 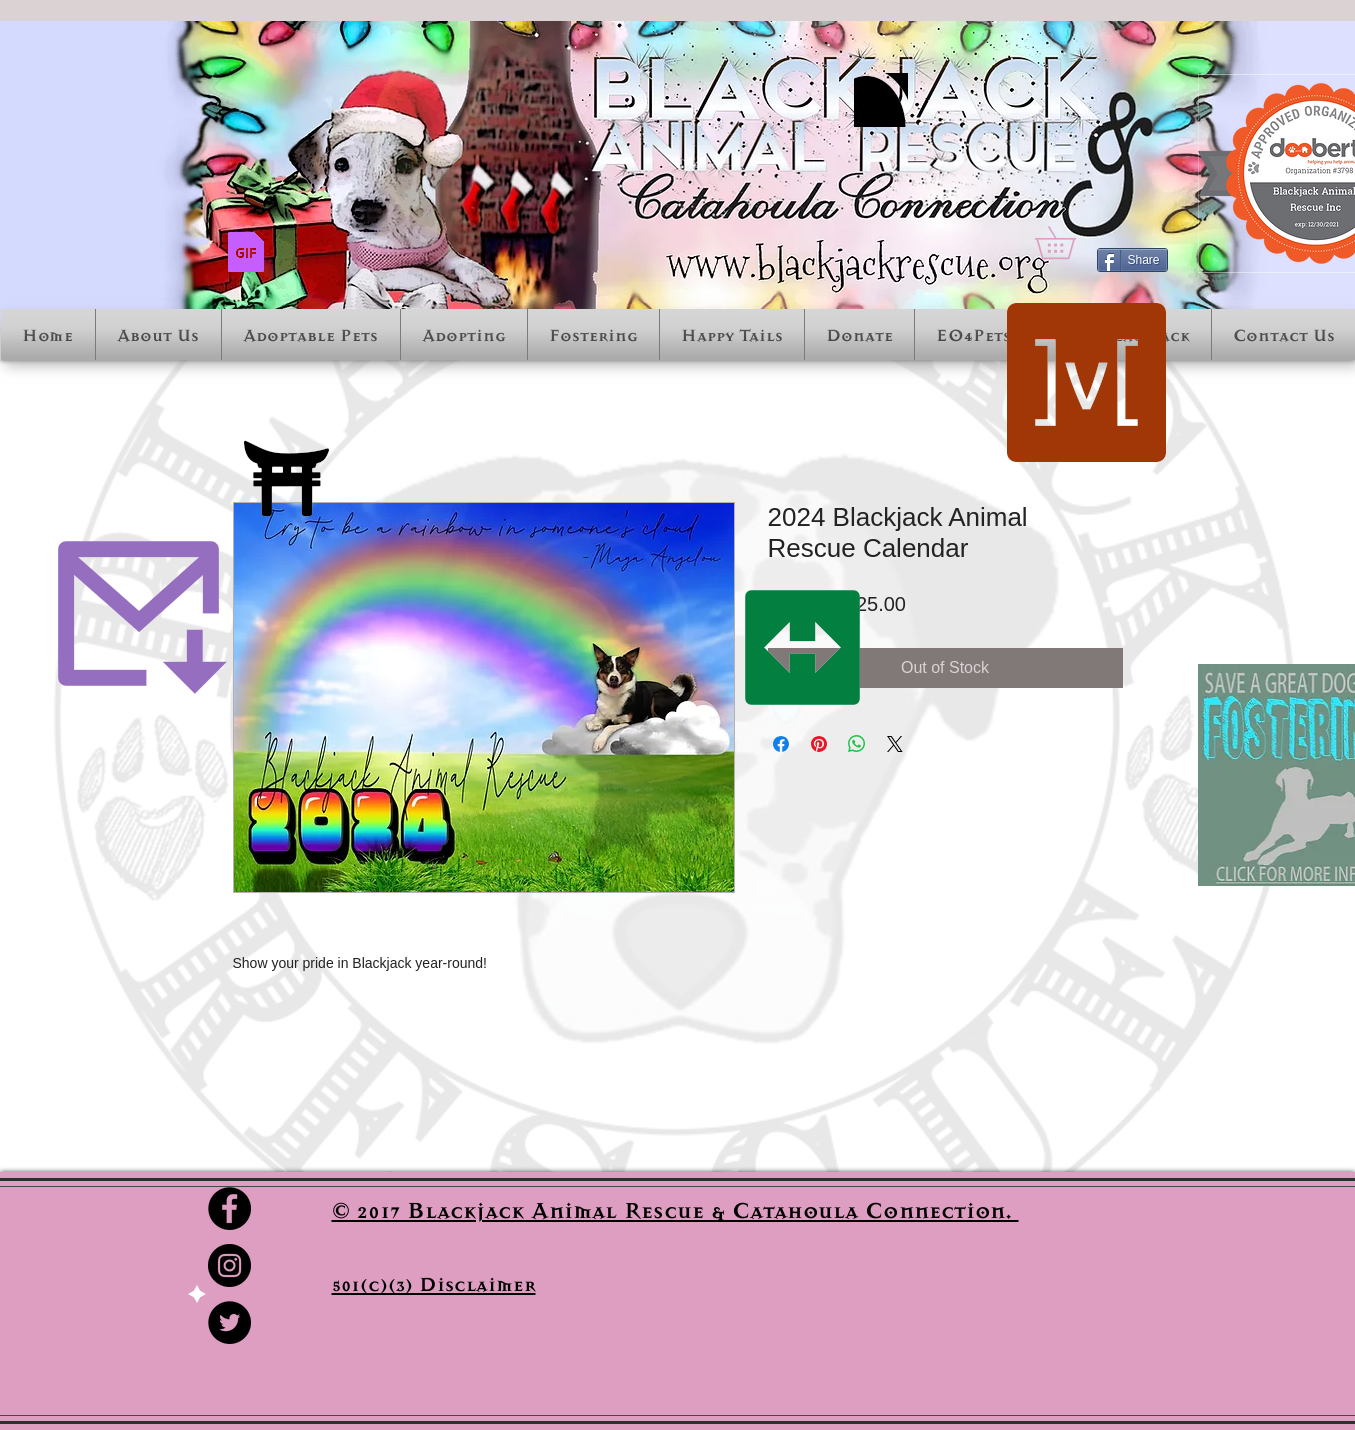 What do you see at coordinates (246, 252) in the screenshot?
I see `attach a GIF file` at bounding box center [246, 252].